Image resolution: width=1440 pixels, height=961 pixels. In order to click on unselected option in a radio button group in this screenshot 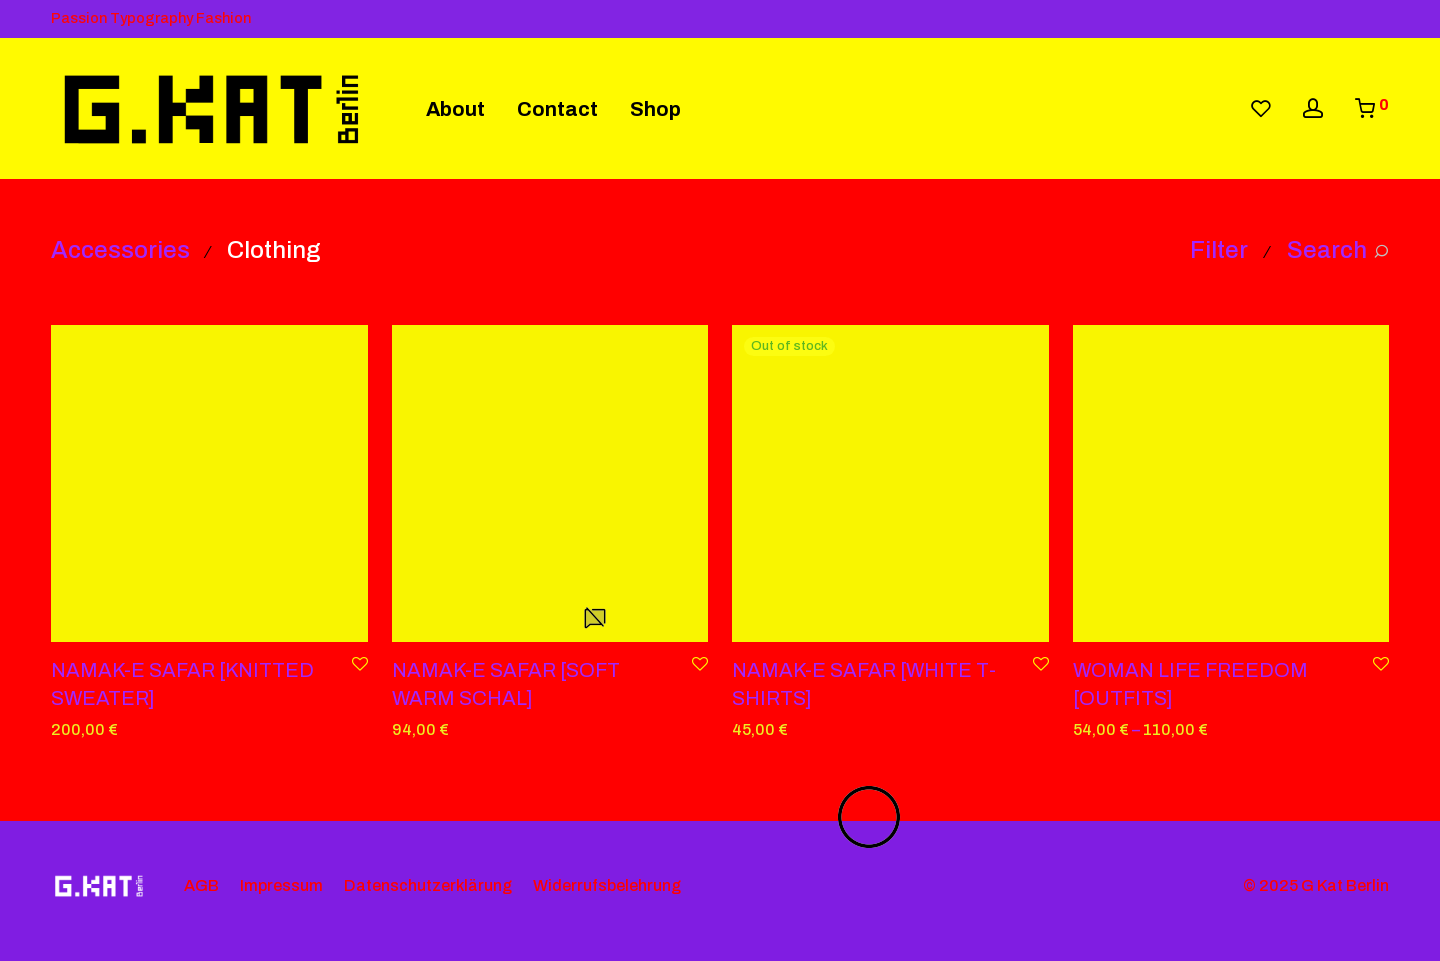, I will do `click(869, 817)`.